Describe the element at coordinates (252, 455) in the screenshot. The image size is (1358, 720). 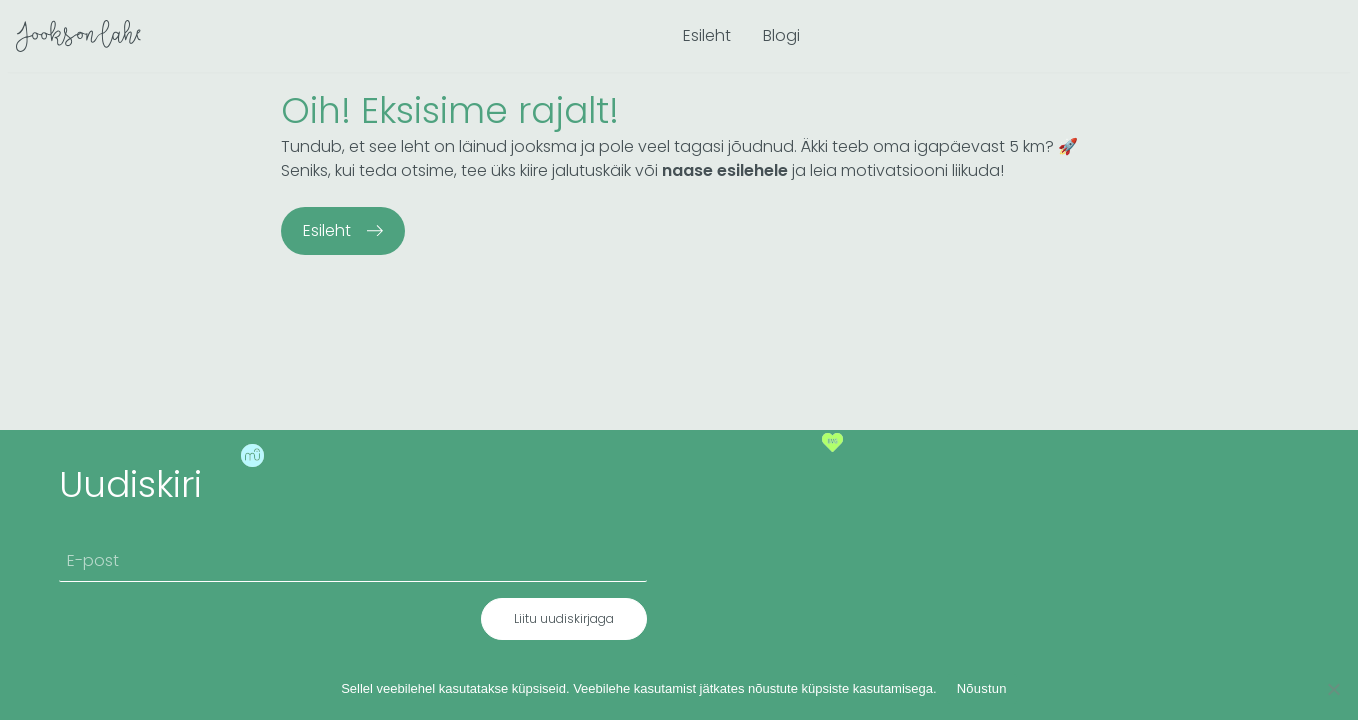
I see `open MuseScore music notation app` at that location.